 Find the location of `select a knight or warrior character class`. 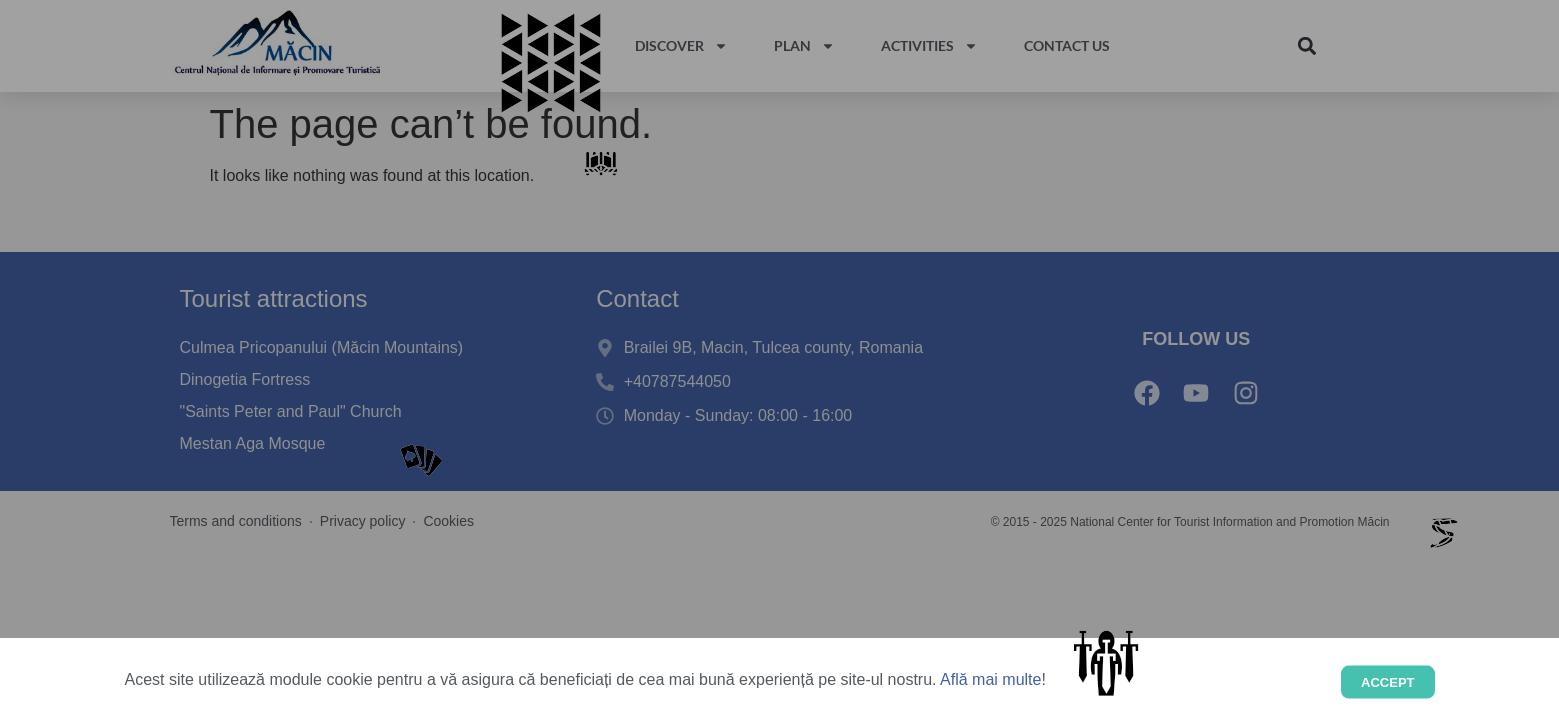

select a knight or warrior character class is located at coordinates (1106, 663).